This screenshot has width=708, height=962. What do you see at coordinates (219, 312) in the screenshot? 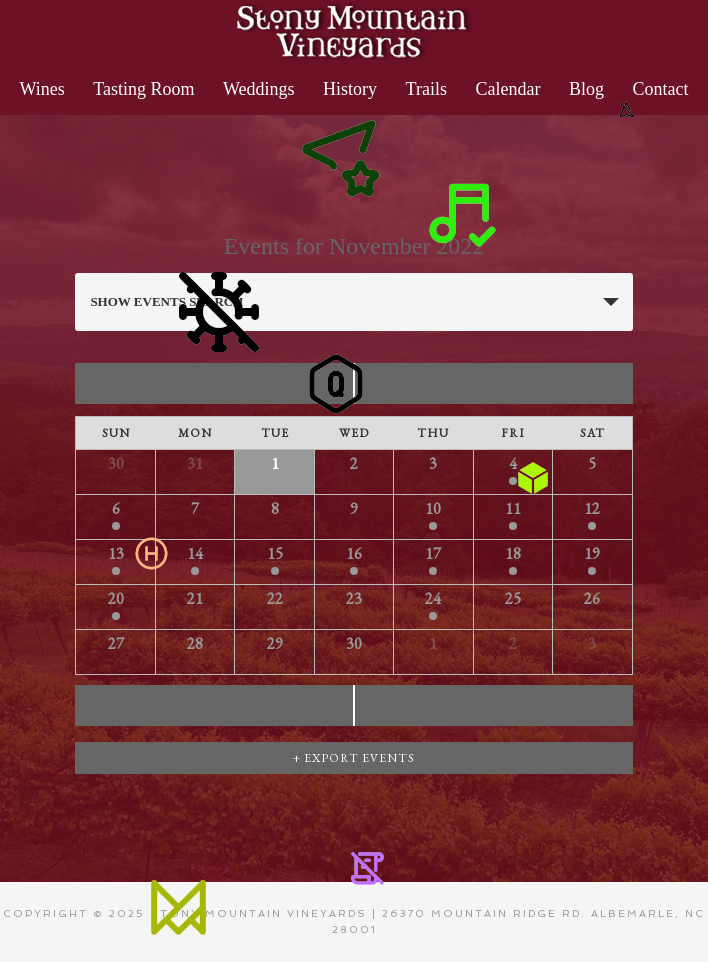
I see `virus protection enabled or threat neutralized` at bounding box center [219, 312].